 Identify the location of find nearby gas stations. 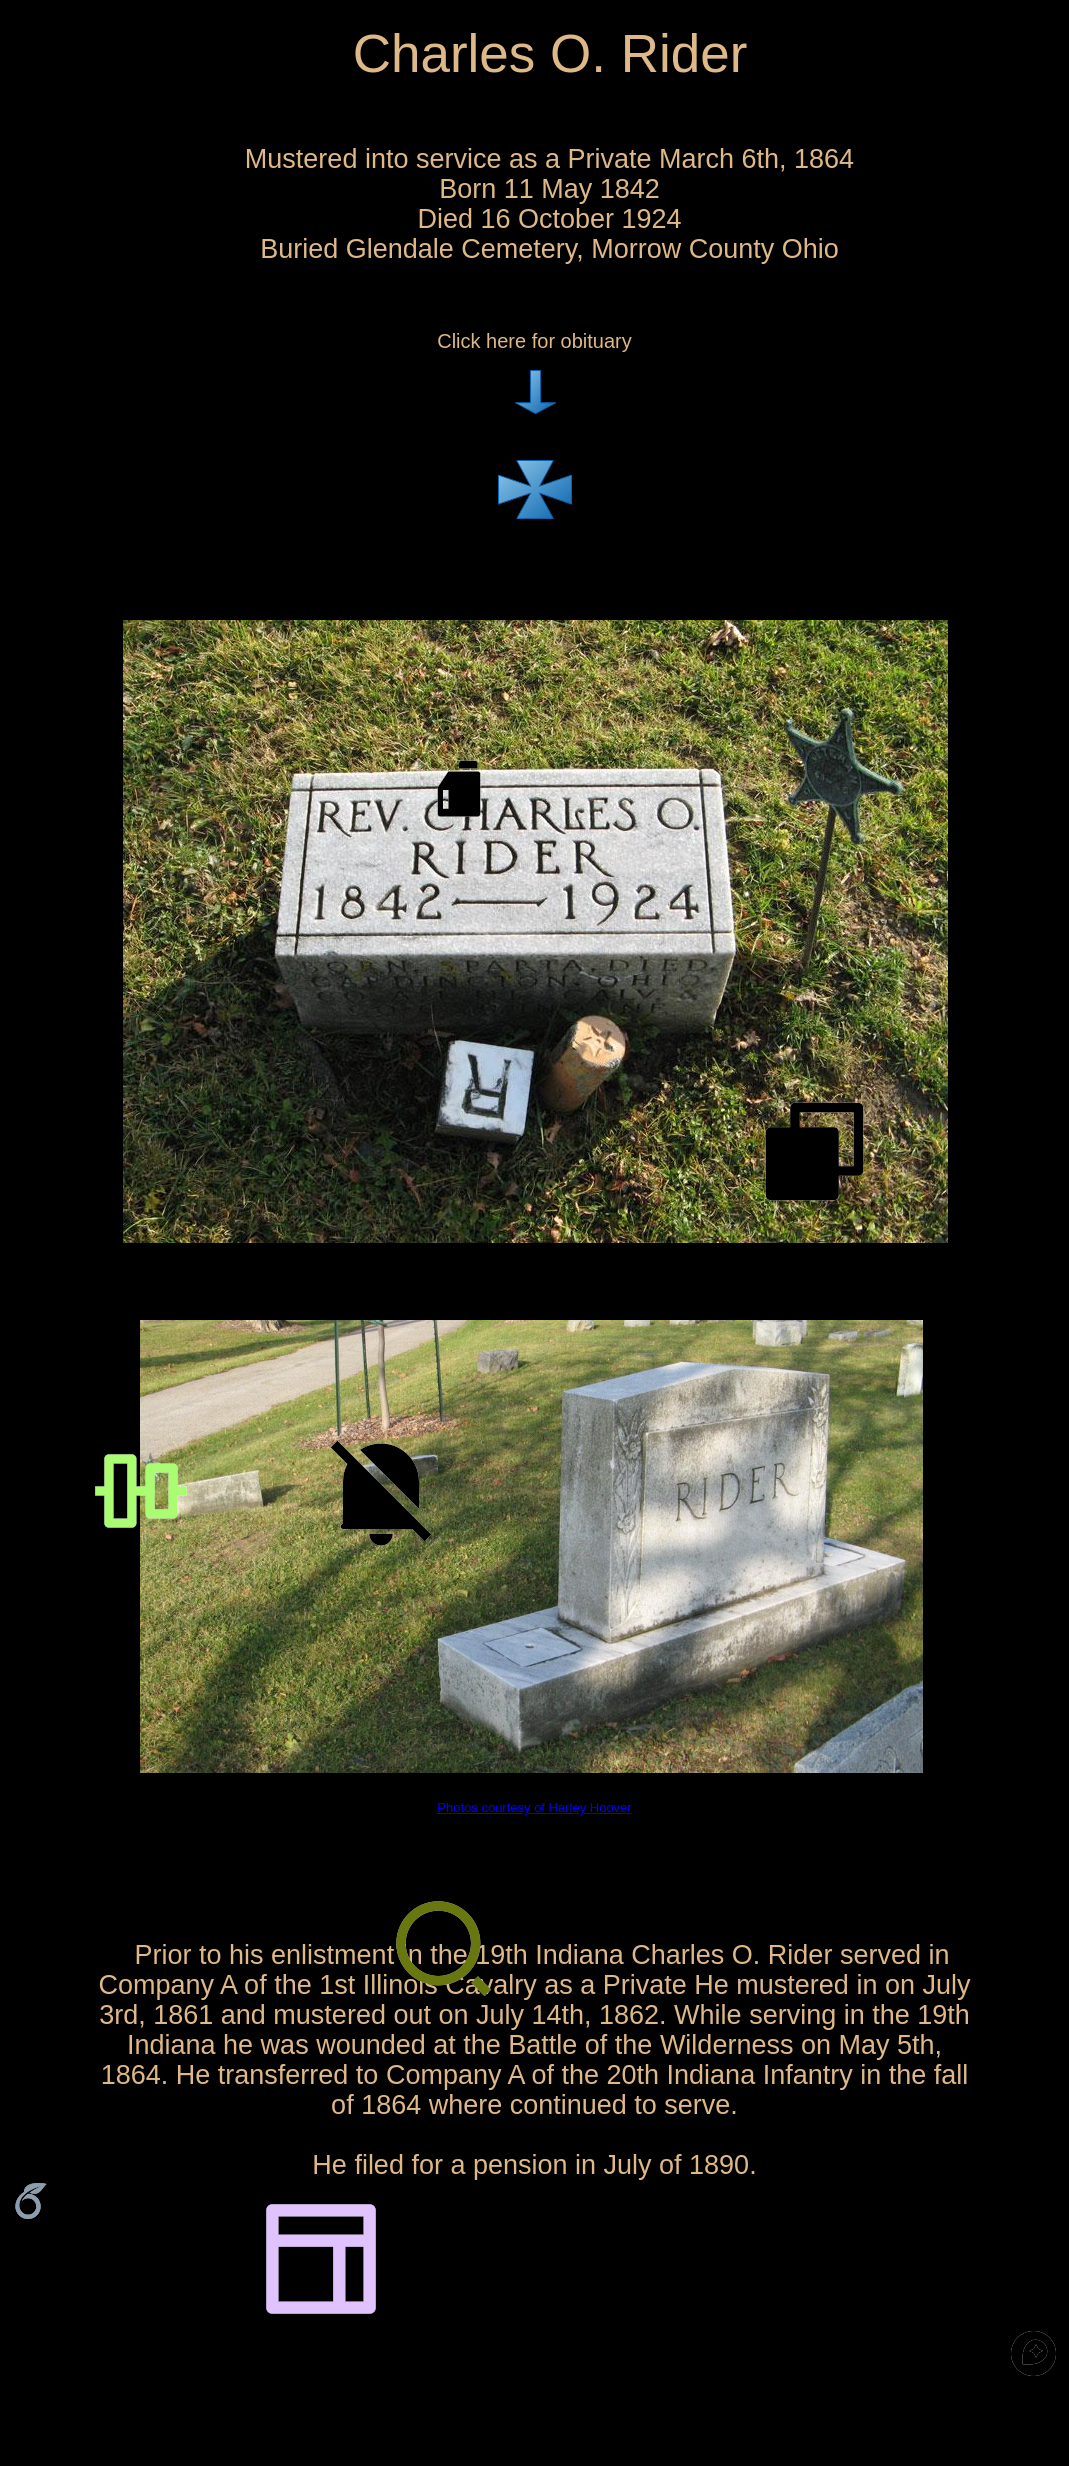
(459, 790).